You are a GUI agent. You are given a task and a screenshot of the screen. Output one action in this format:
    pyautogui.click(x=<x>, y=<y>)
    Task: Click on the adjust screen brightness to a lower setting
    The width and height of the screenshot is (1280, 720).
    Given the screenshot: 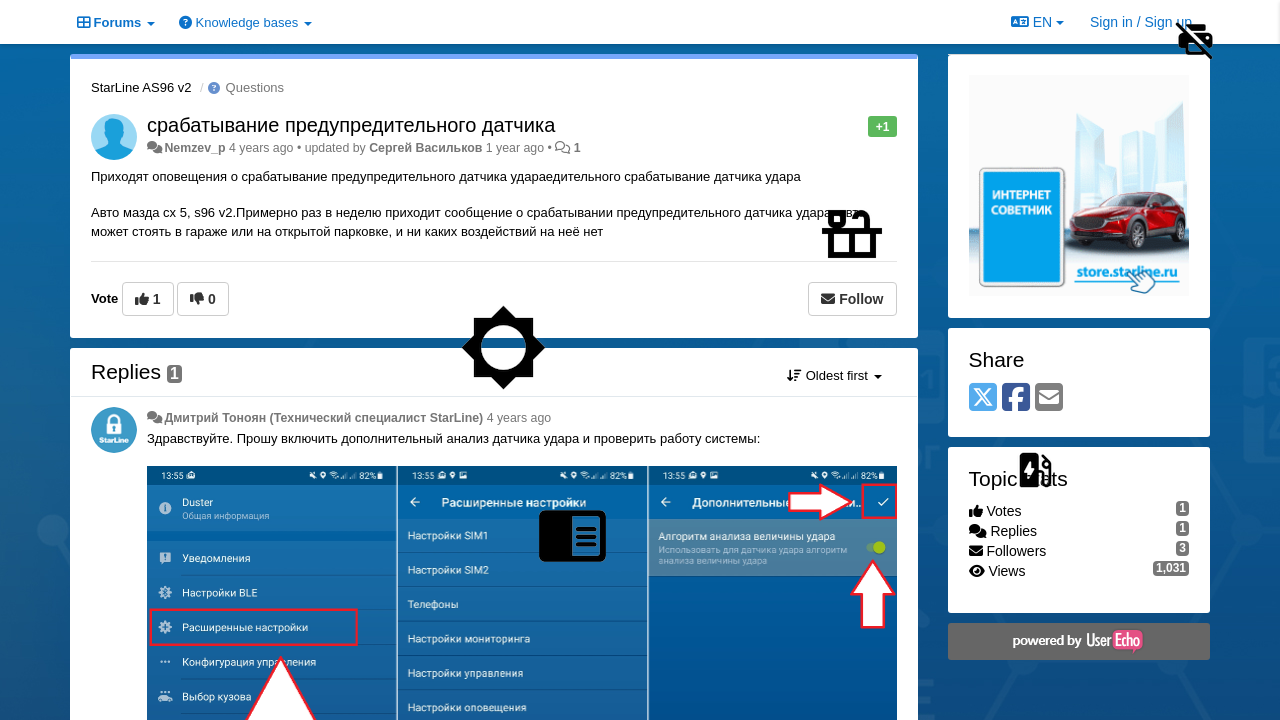 What is the action you would take?
    pyautogui.click(x=503, y=347)
    